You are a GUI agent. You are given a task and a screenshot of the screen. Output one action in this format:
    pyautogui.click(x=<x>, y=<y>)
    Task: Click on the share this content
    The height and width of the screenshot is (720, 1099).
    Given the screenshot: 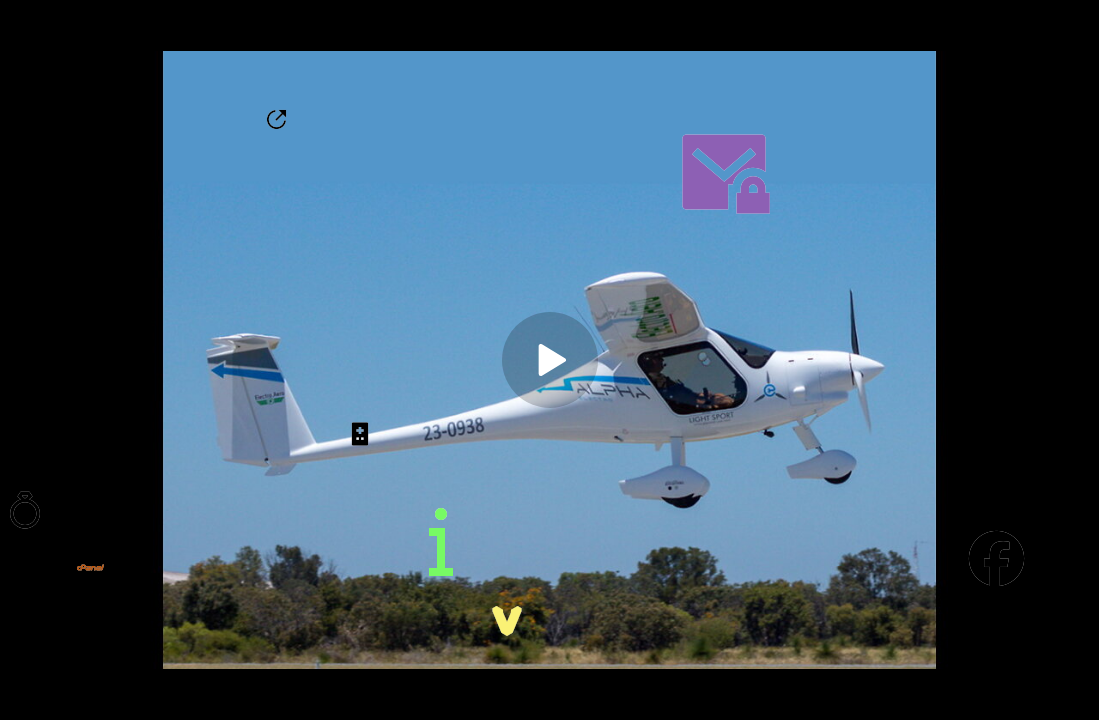 What is the action you would take?
    pyautogui.click(x=276, y=119)
    